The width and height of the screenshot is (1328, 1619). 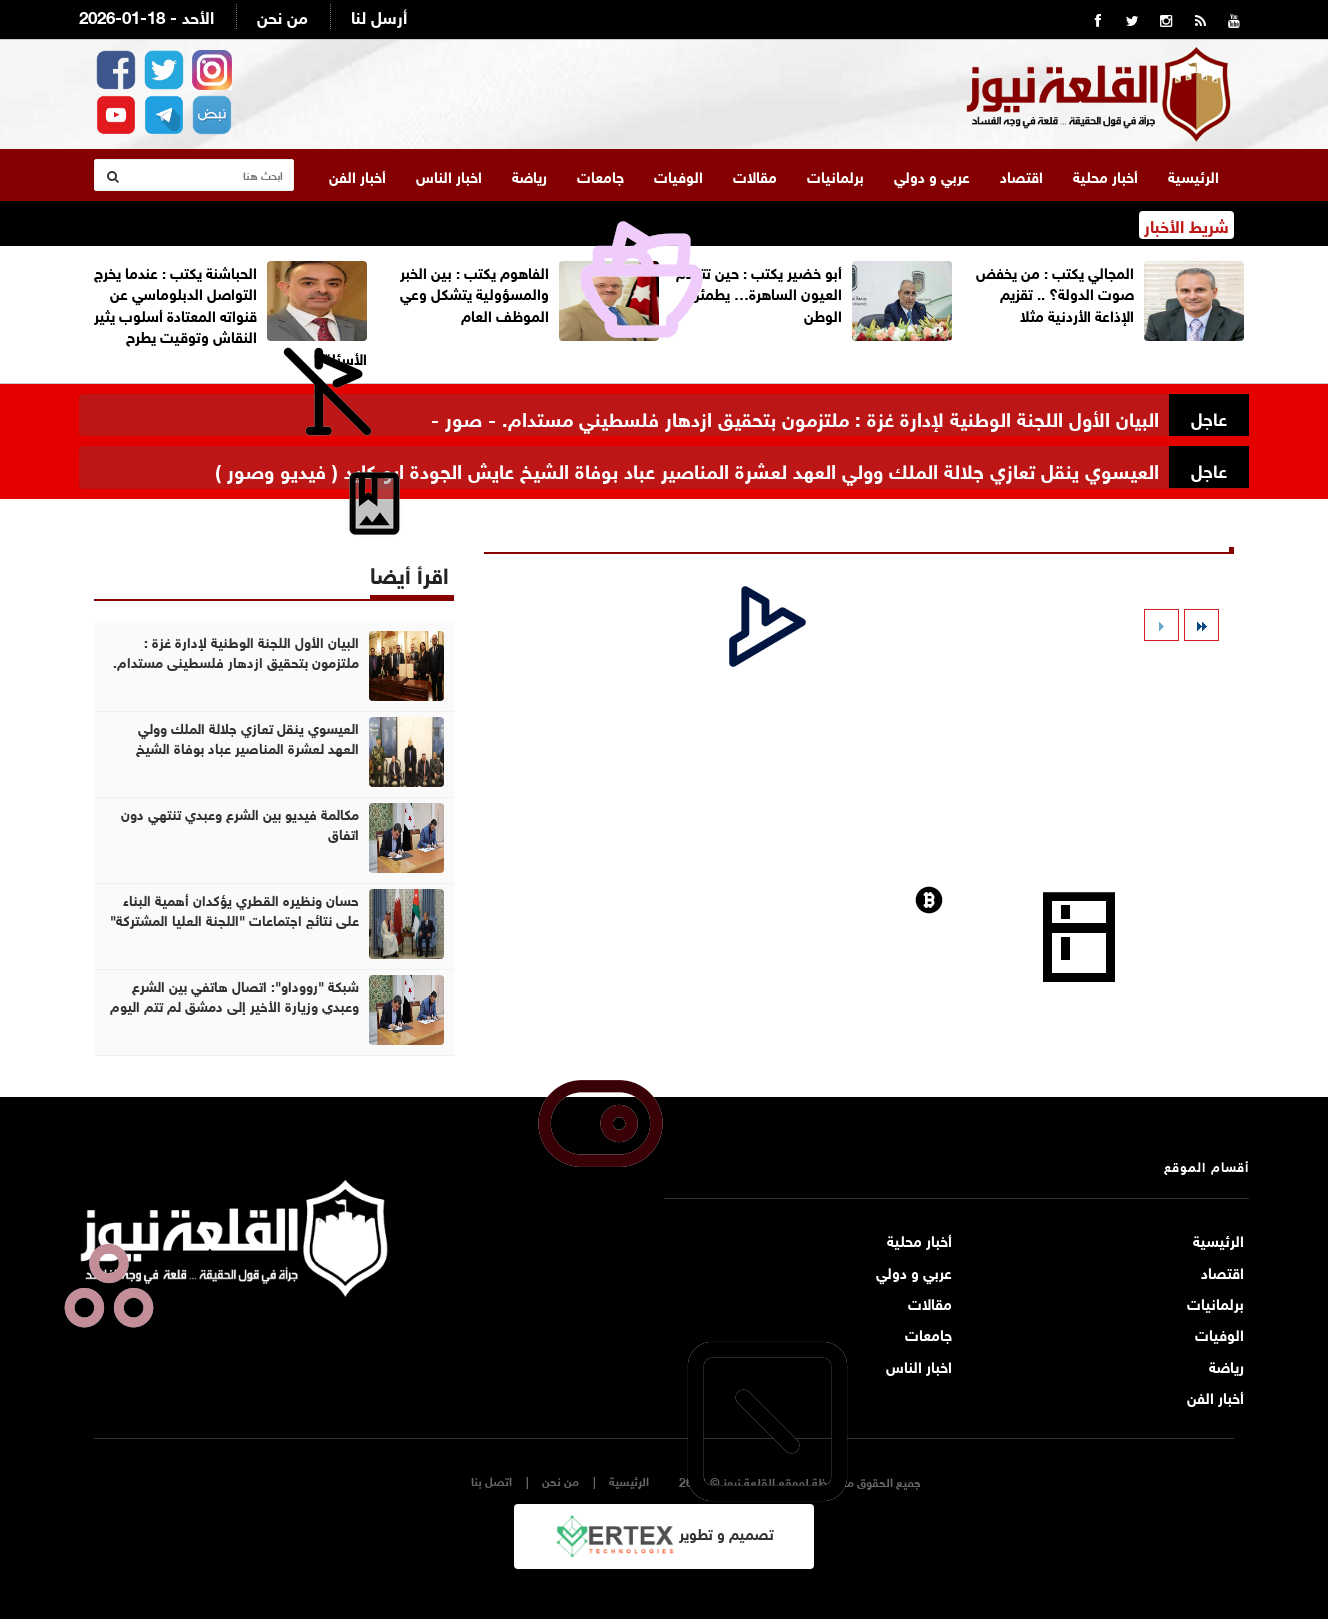 I want to click on toggle switch in the on position, so click(x=600, y=1123).